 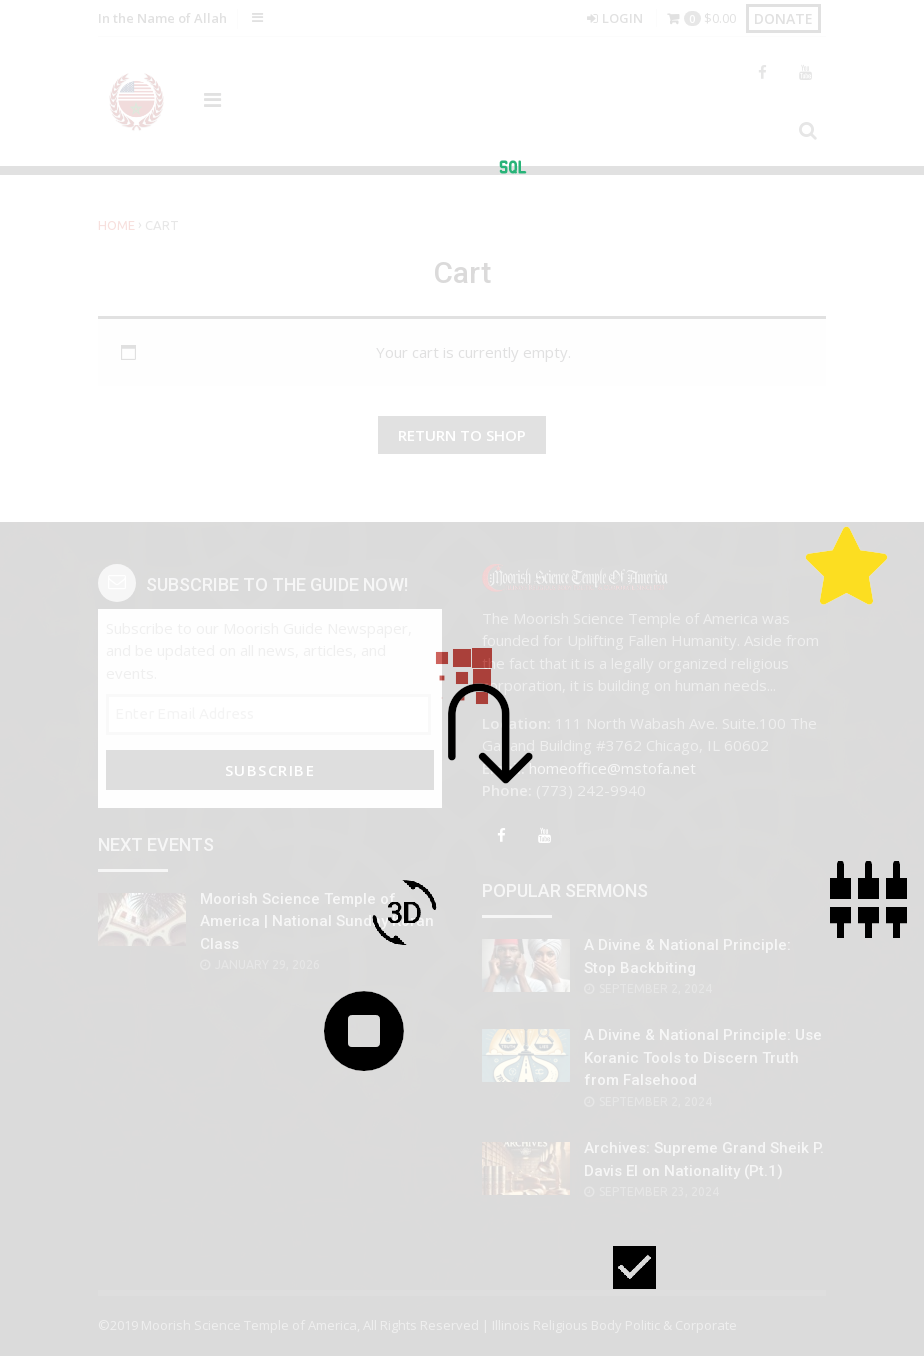 I want to click on rotate object in 3D view, so click(x=404, y=912).